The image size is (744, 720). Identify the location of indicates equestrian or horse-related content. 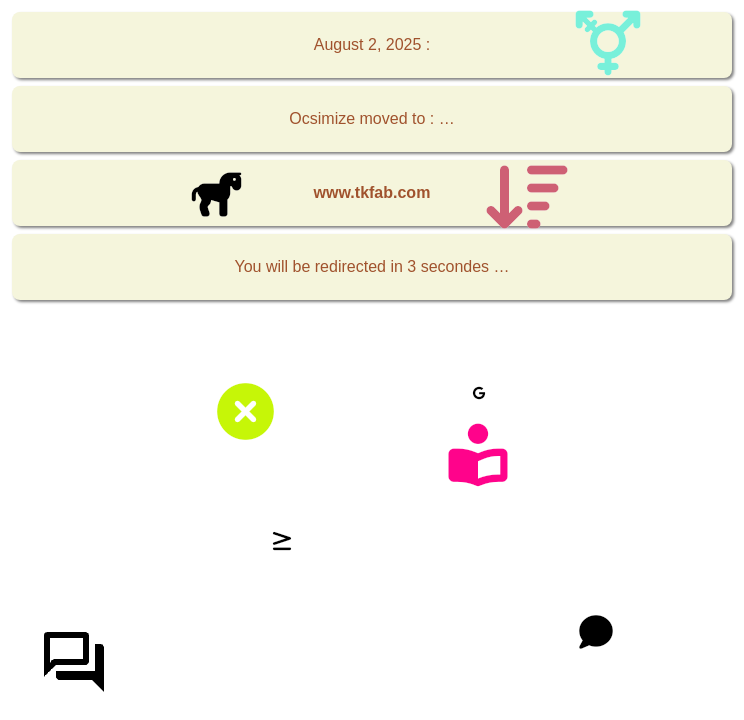
(216, 194).